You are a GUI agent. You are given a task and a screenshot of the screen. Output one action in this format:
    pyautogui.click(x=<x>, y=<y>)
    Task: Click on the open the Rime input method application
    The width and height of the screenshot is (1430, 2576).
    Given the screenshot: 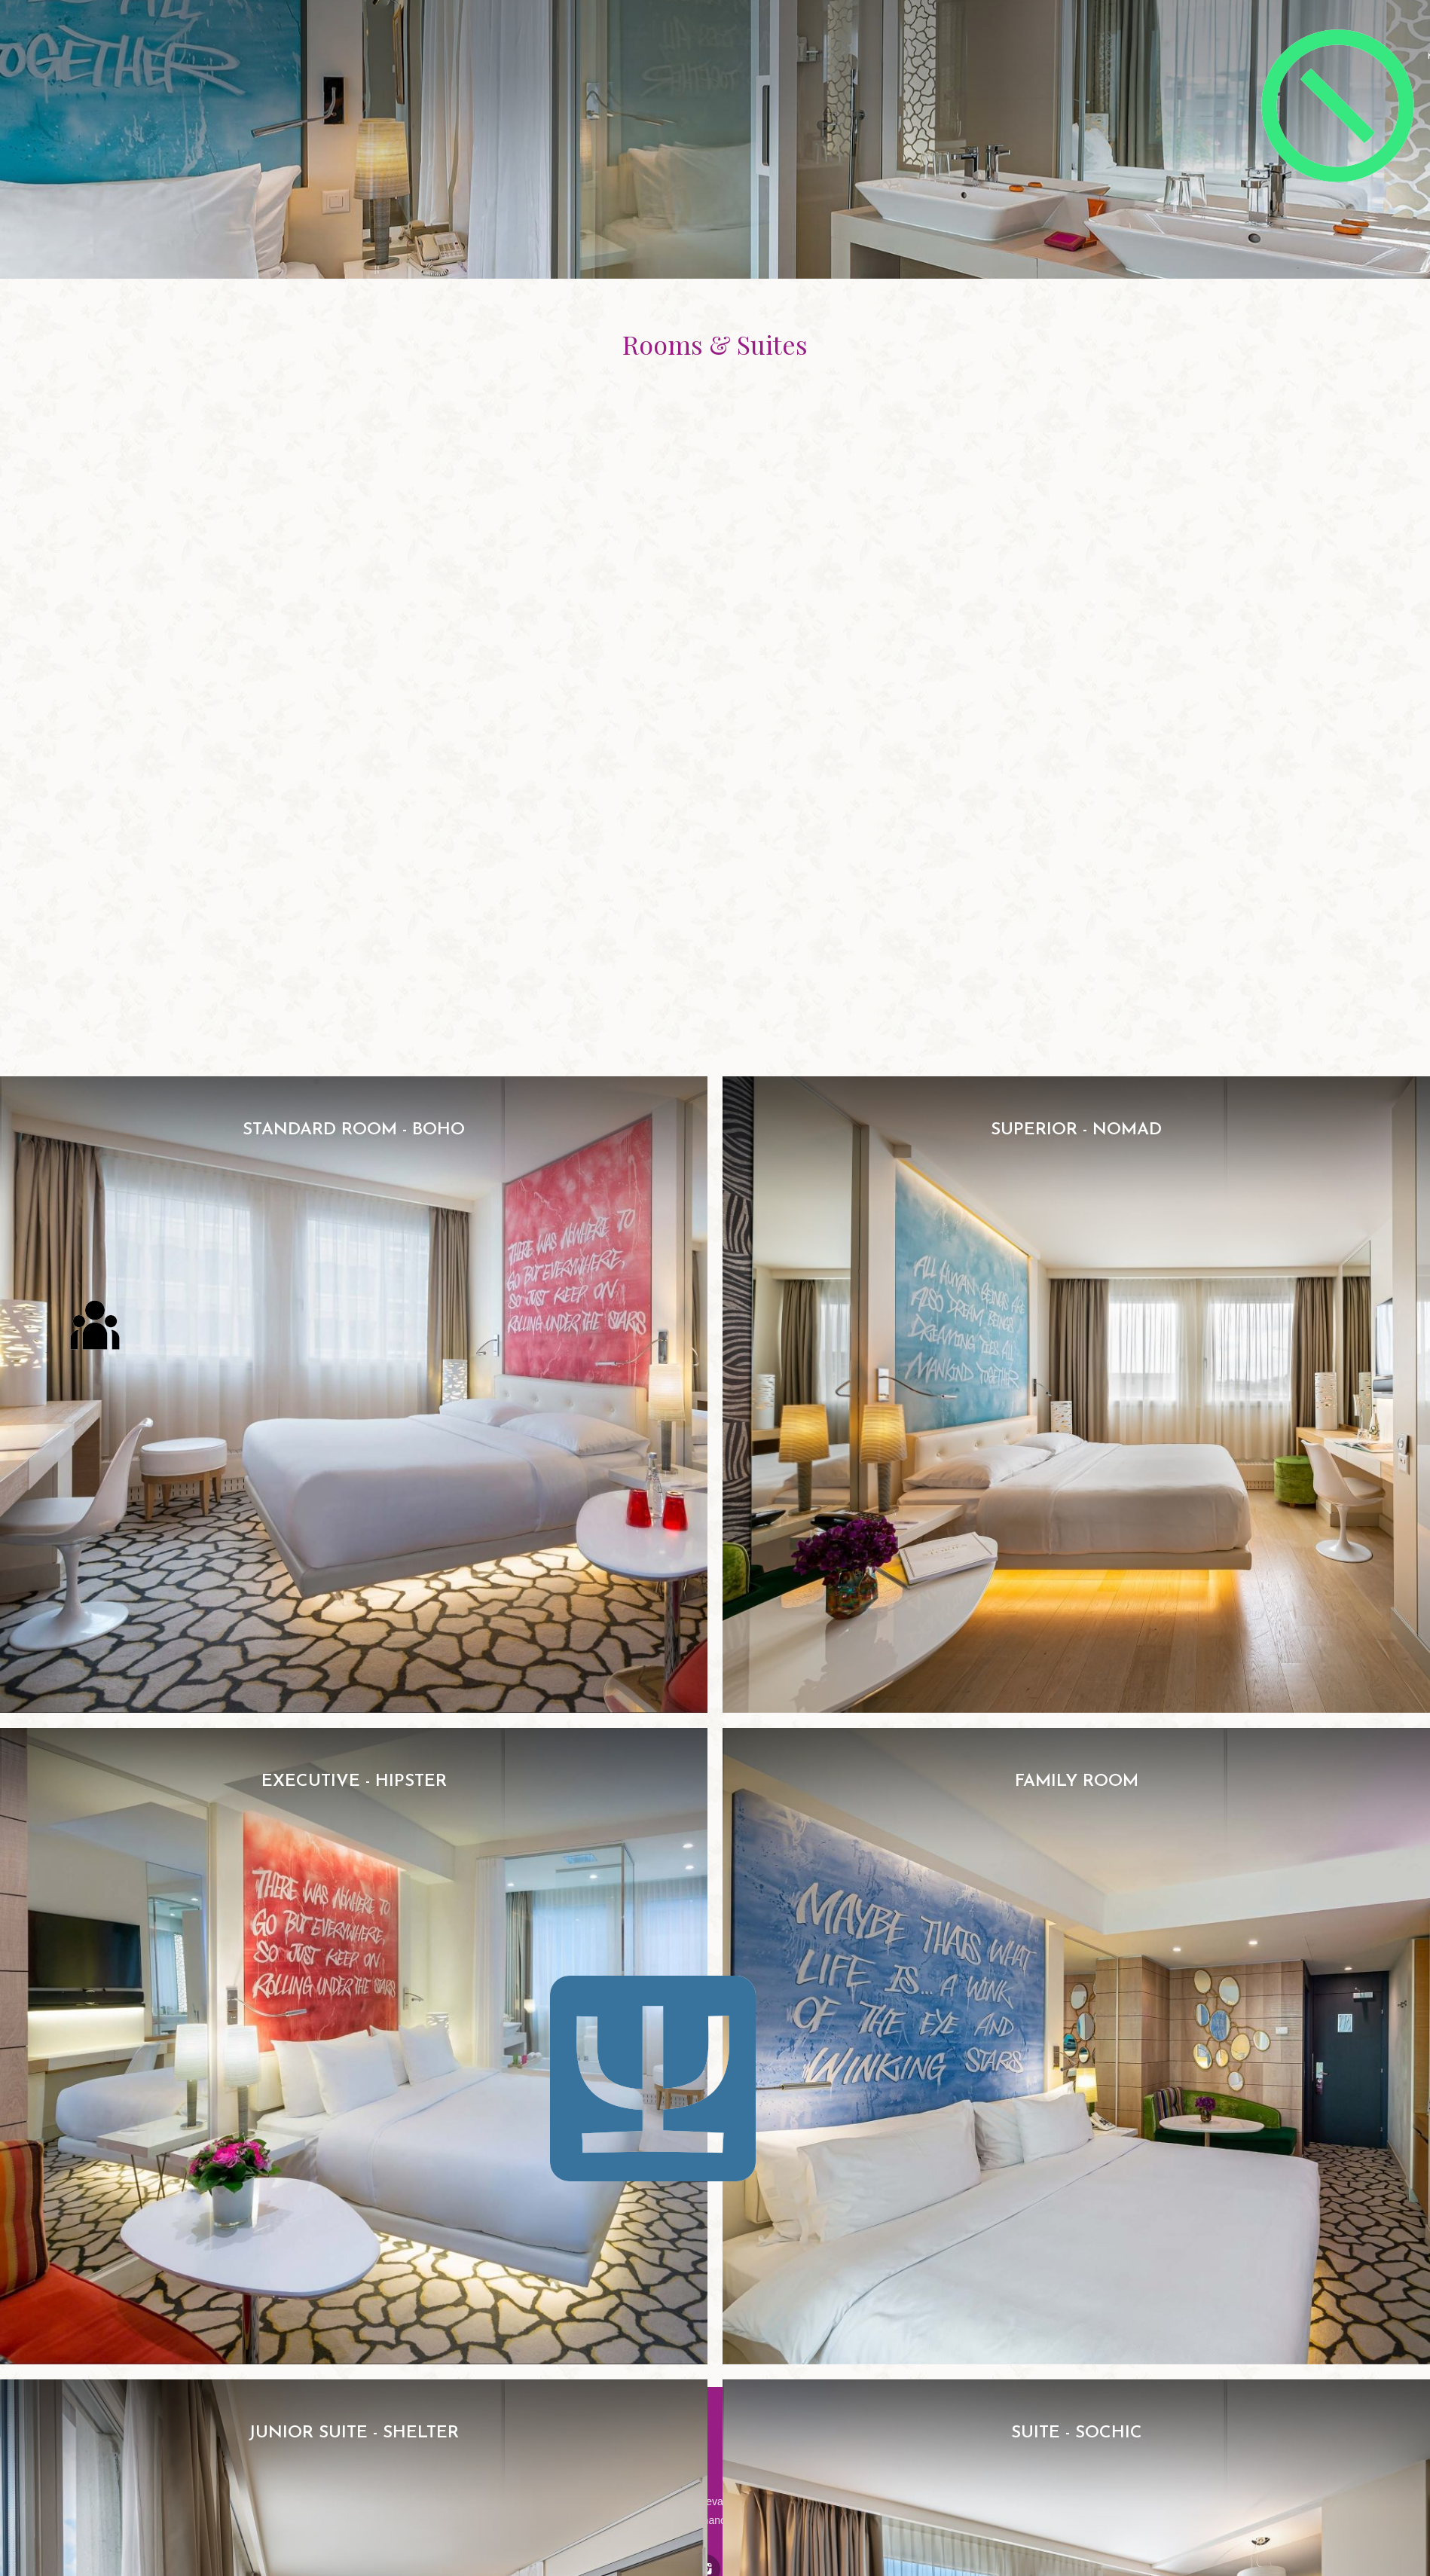 What is the action you would take?
    pyautogui.click(x=652, y=2078)
    